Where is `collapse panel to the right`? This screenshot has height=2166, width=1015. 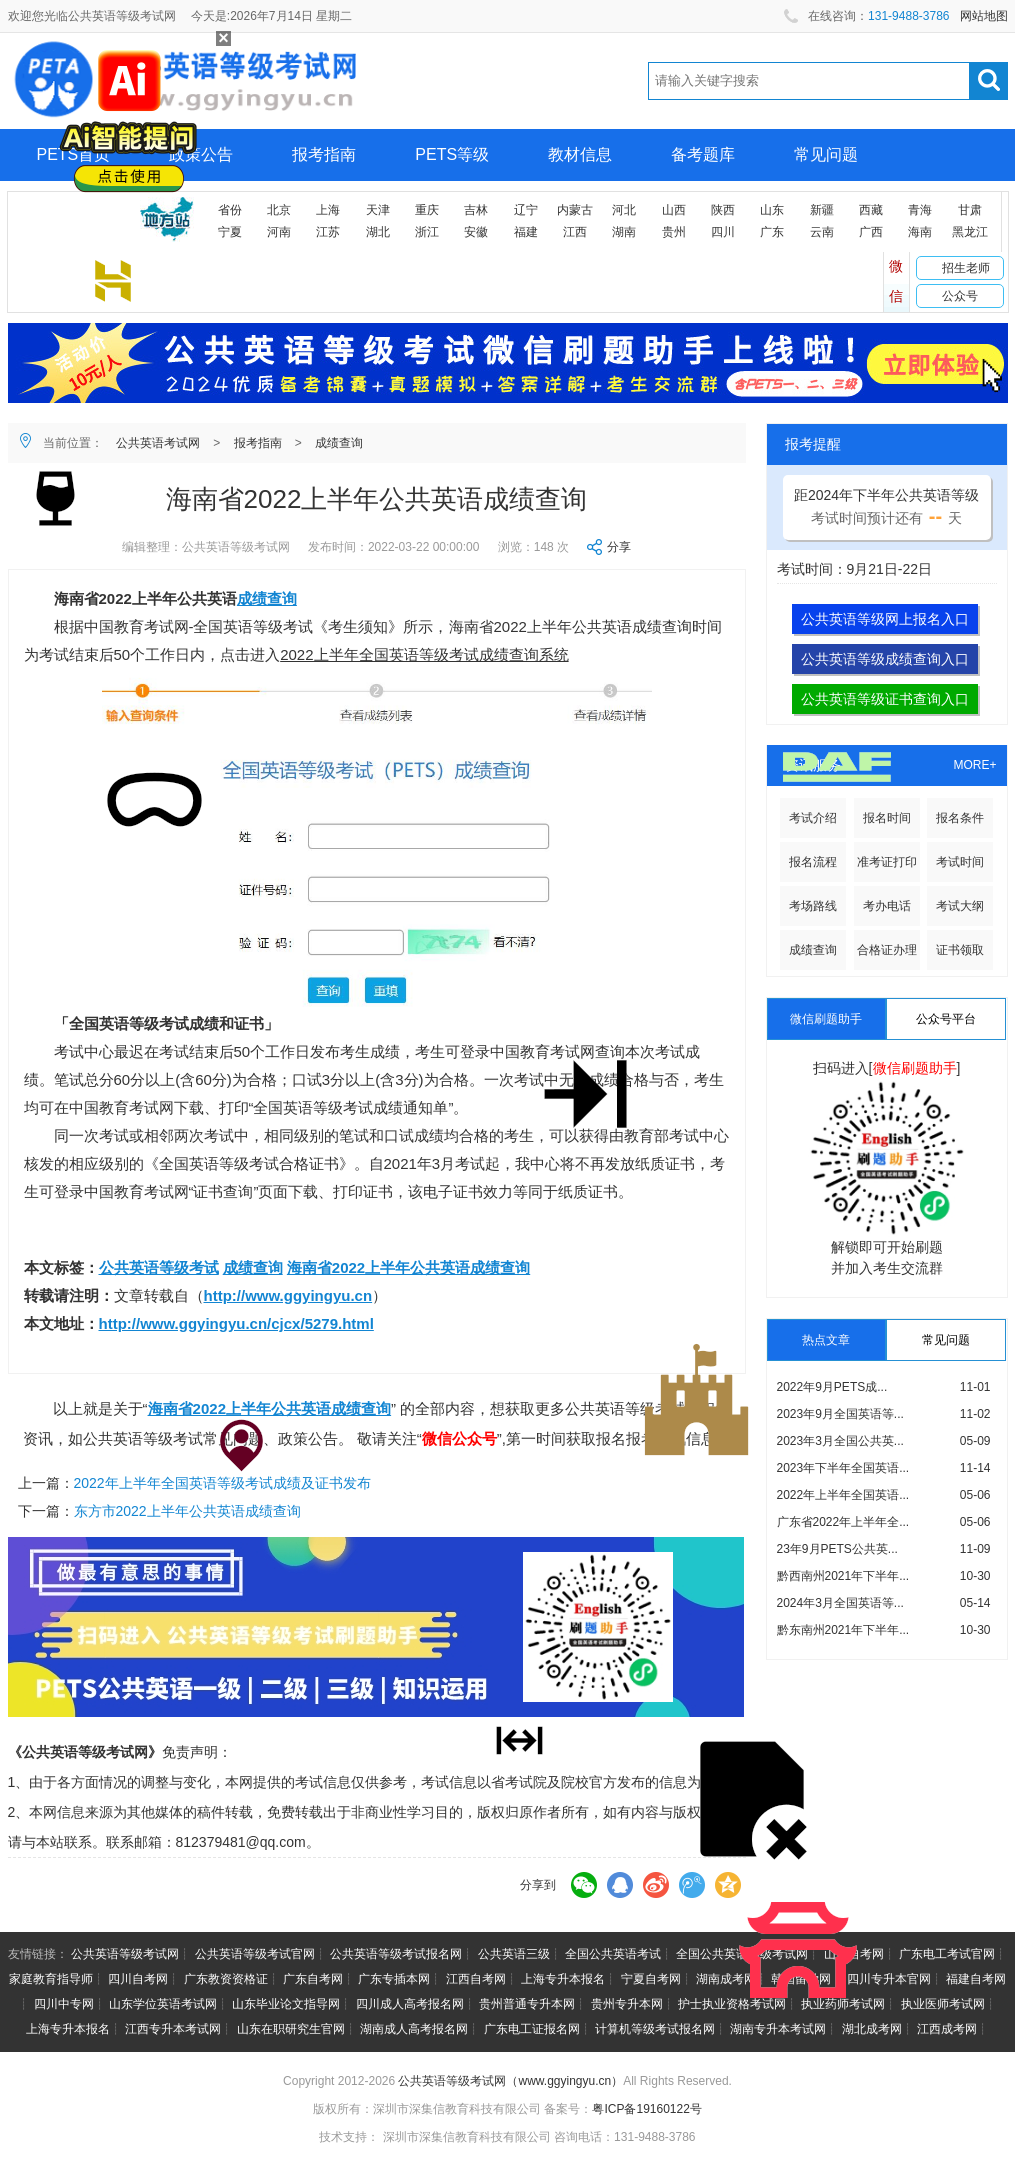 collapse panel to the right is located at coordinates (588, 1094).